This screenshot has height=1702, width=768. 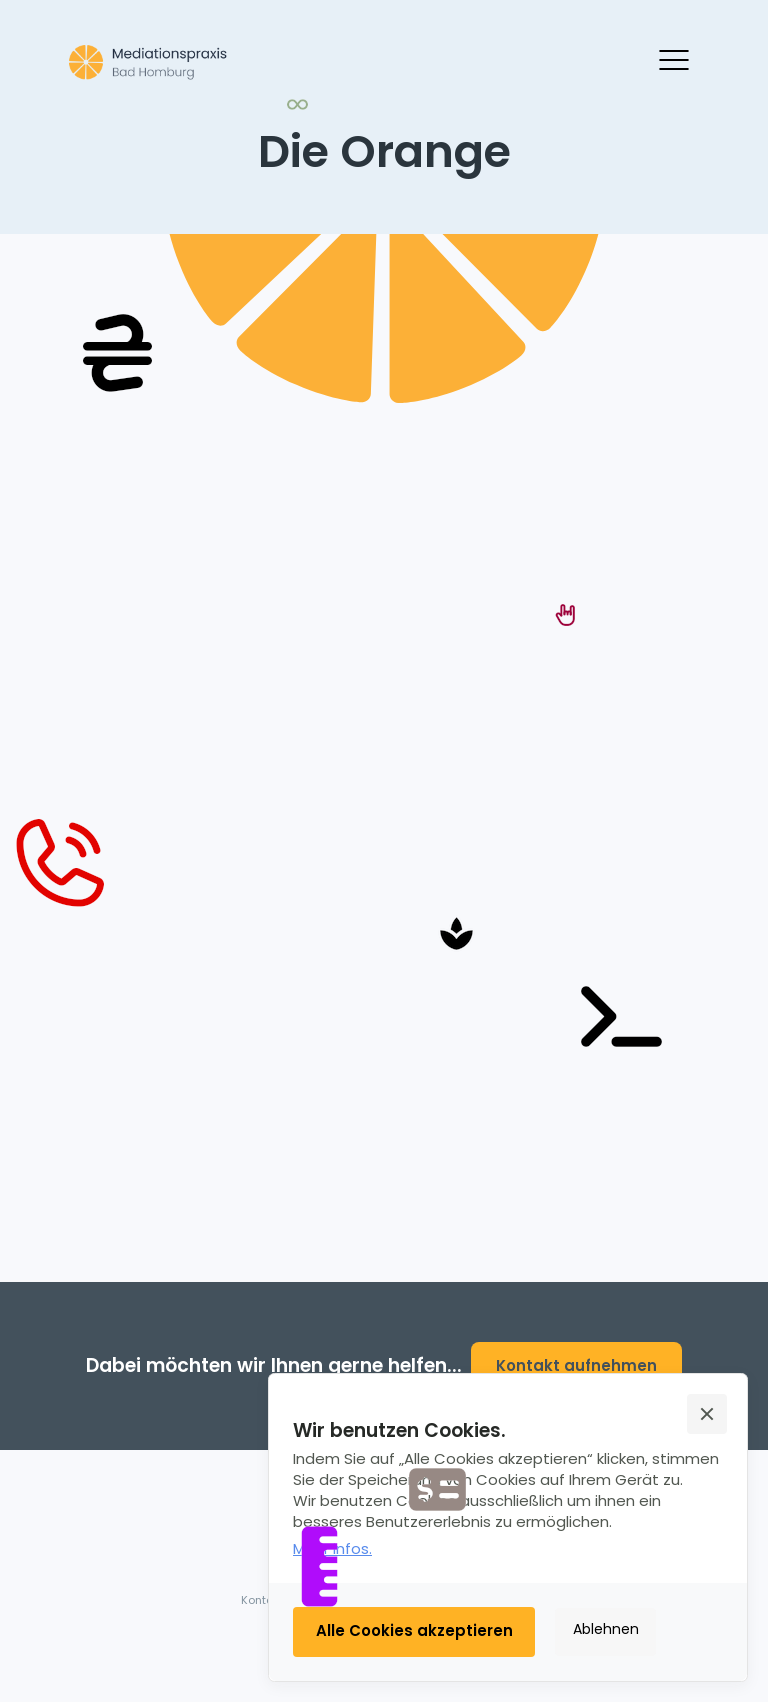 I want to click on indicates unlimited or infinite capacity, so click(x=297, y=104).